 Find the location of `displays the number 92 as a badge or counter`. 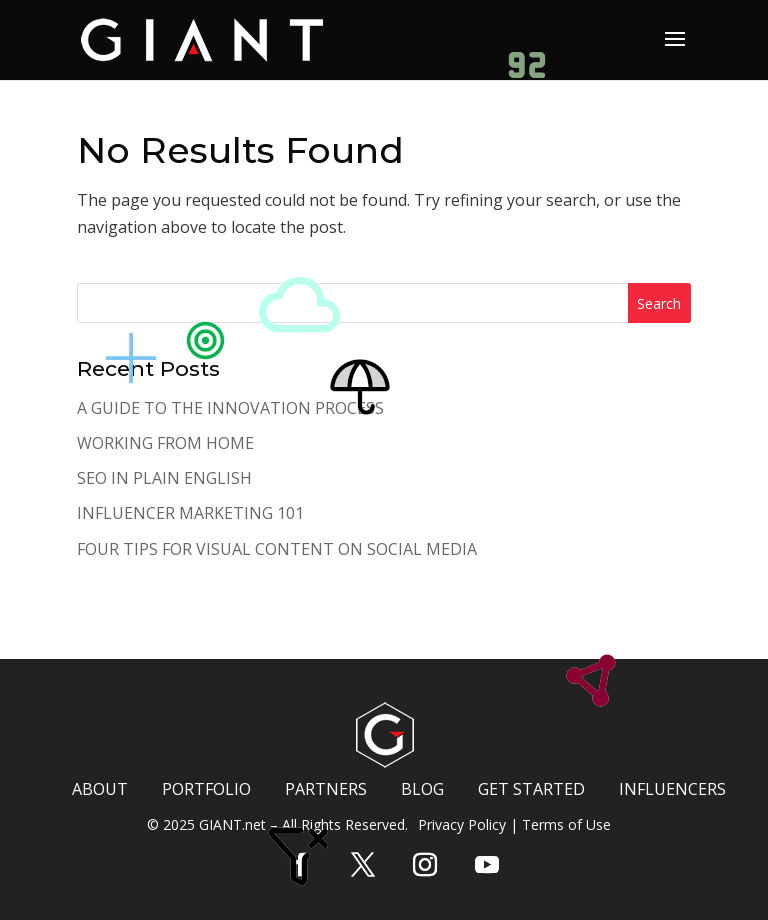

displays the number 92 as a badge or counter is located at coordinates (527, 65).